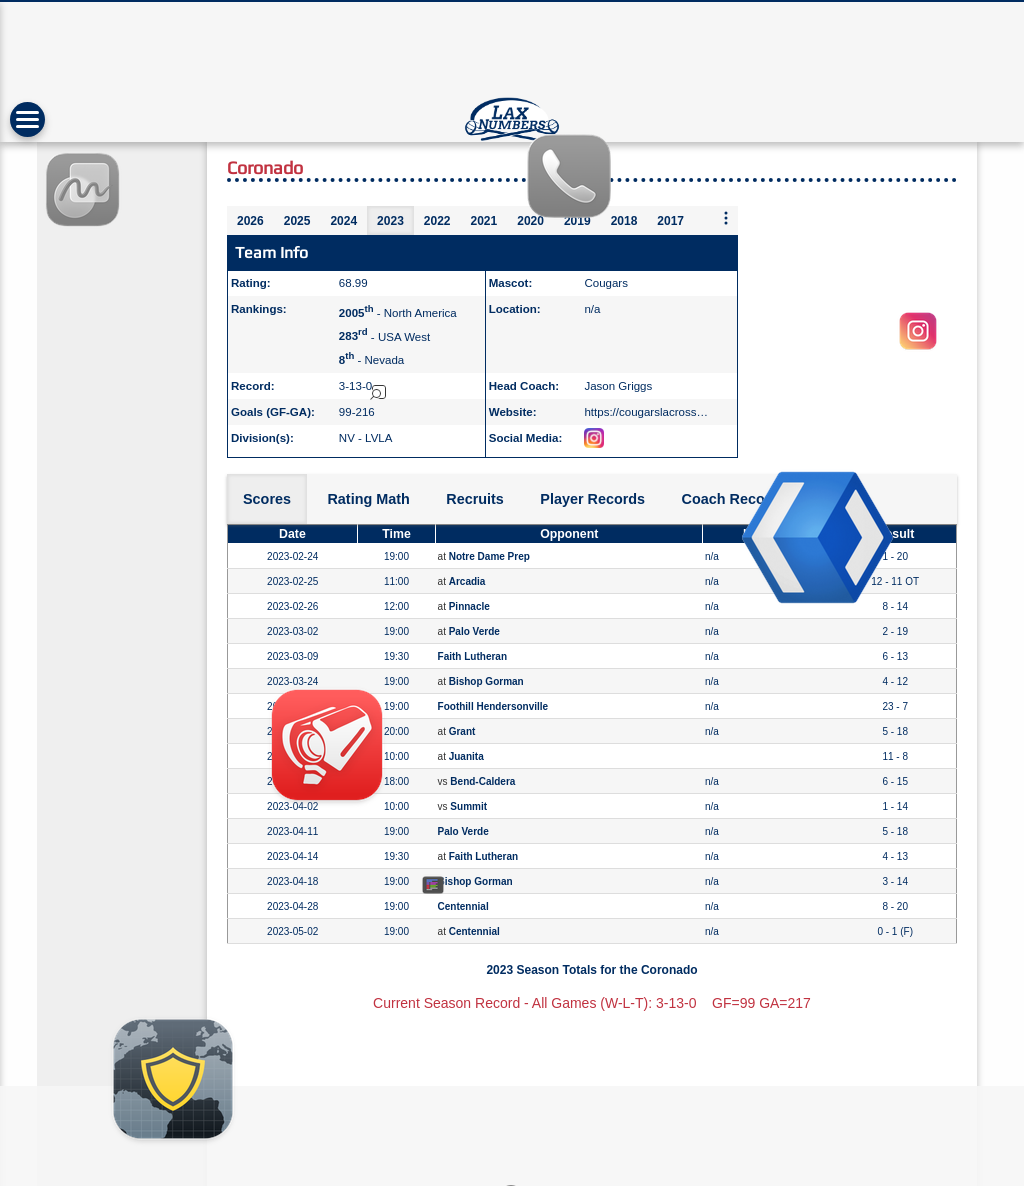 The image size is (1024, 1186). I want to click on open the Instagram app, so click(918, 331).